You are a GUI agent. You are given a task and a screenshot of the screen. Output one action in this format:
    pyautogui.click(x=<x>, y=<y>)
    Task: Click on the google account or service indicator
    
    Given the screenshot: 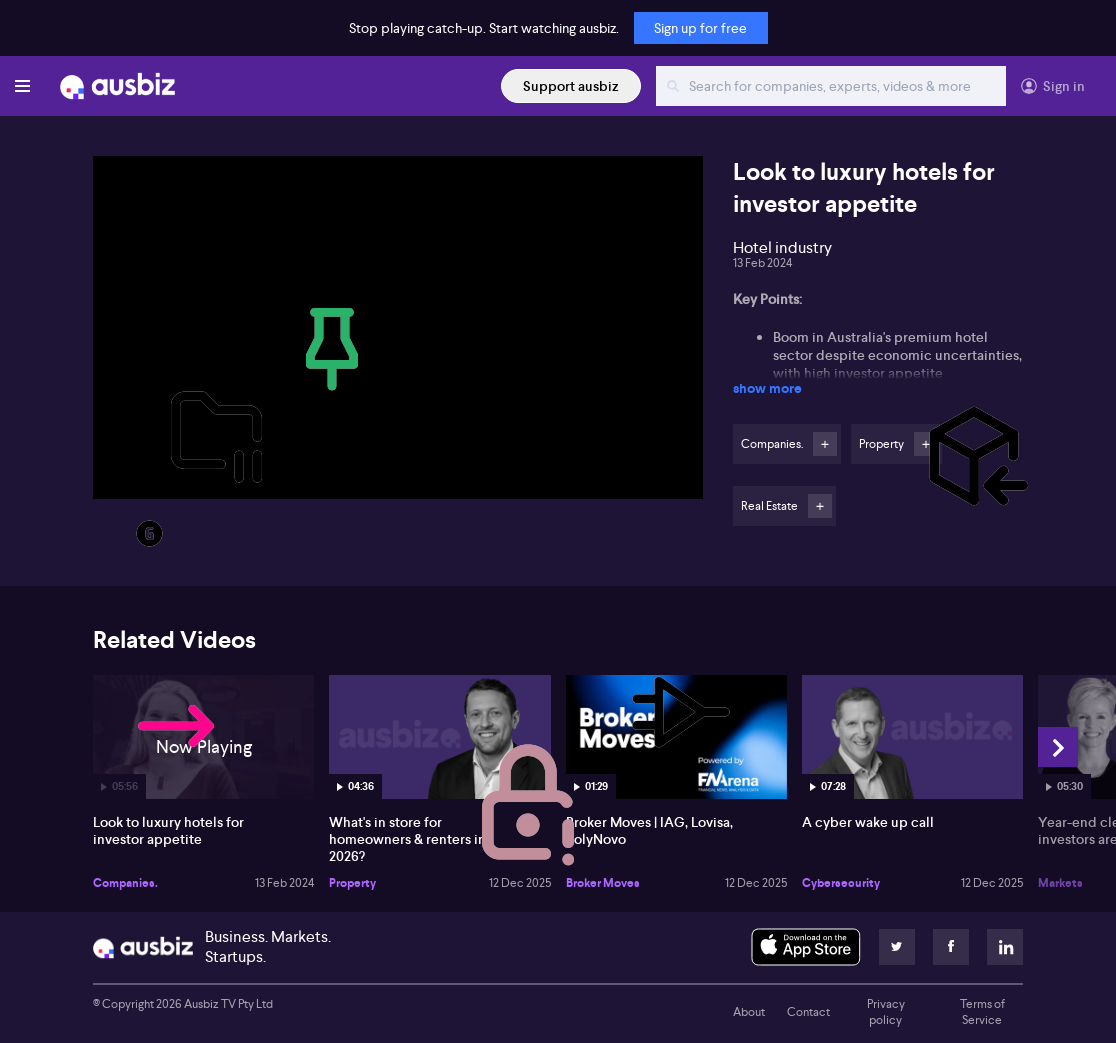 What is the action you would take?
    pyautogui.click(x=149, y=533)
    